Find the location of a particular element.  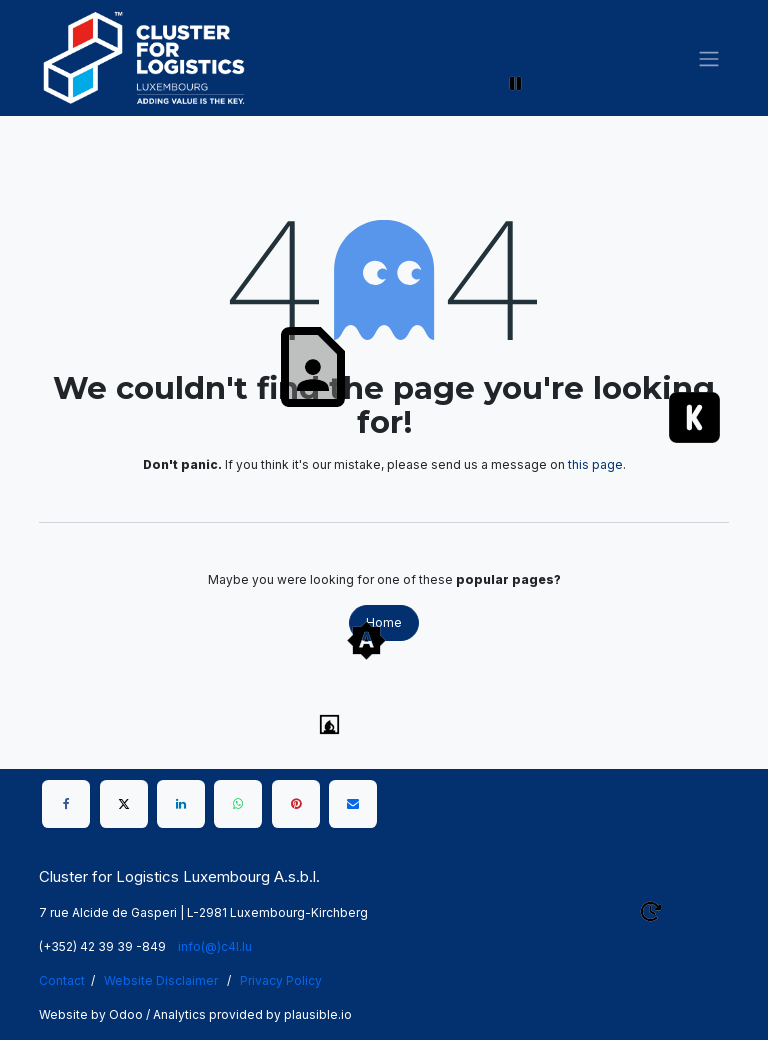

enable automatic brightness adjustment is located at coordinates (366, 640).